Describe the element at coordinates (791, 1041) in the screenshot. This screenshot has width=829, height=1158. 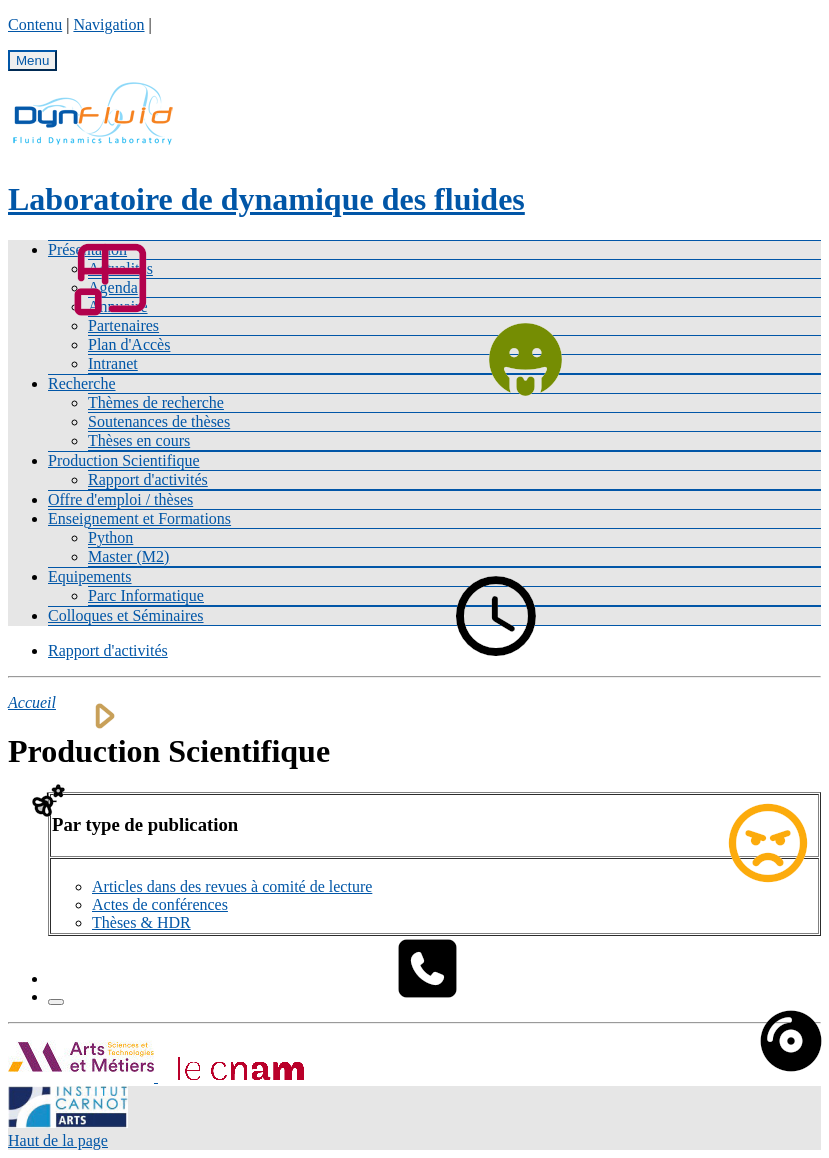
I see `access music or audio library` at that location.